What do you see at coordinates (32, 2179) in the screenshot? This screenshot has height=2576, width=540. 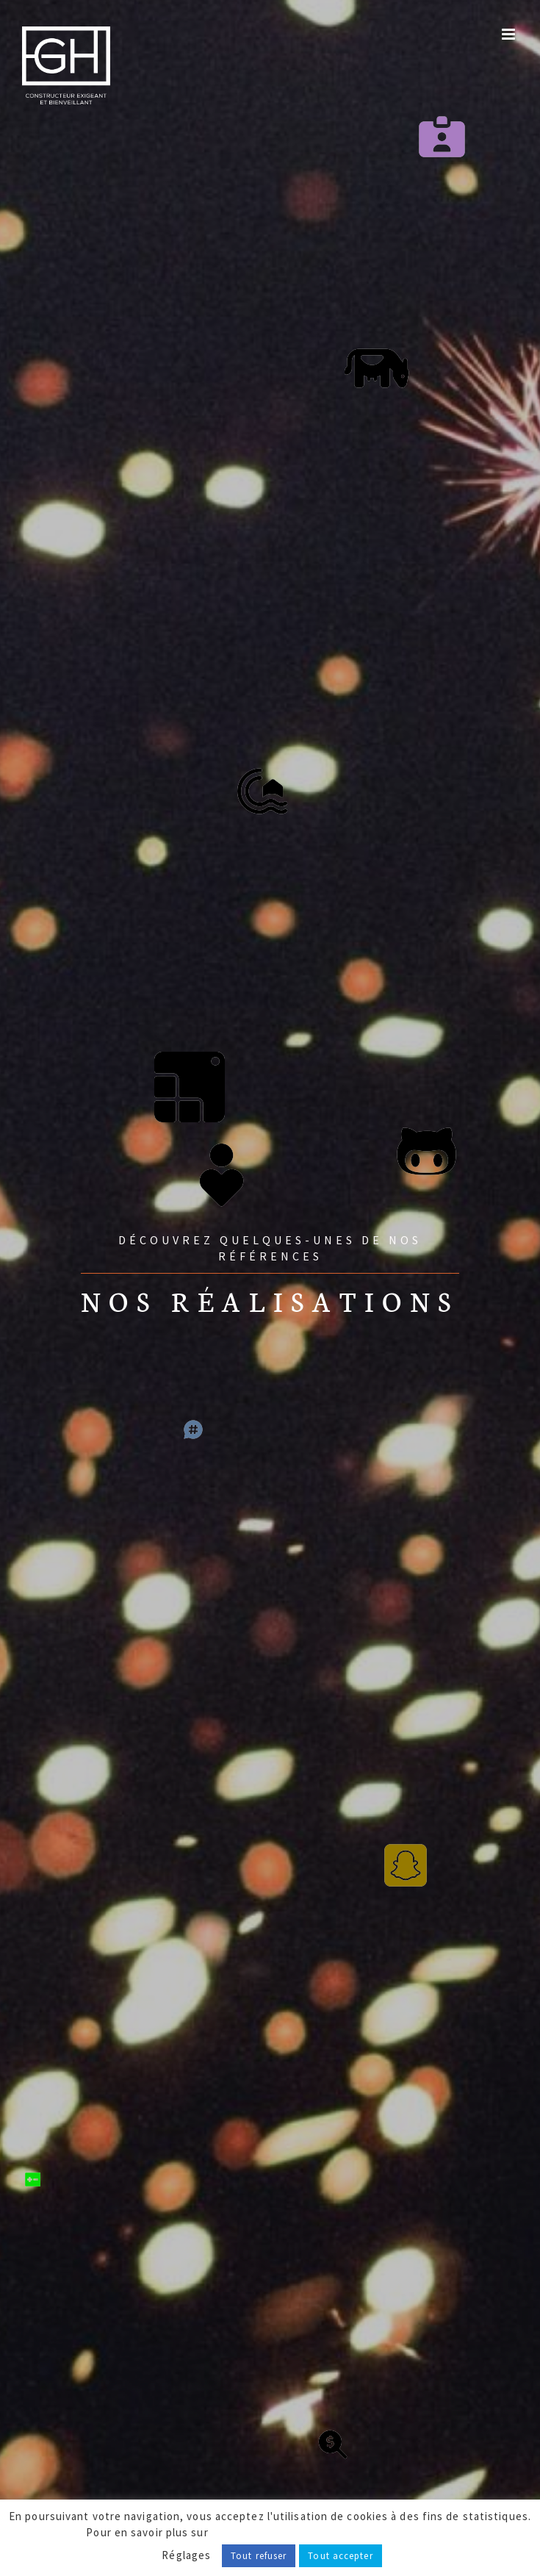 I see `adjust quantity or value up or down` at bounding box center [32, 2179].